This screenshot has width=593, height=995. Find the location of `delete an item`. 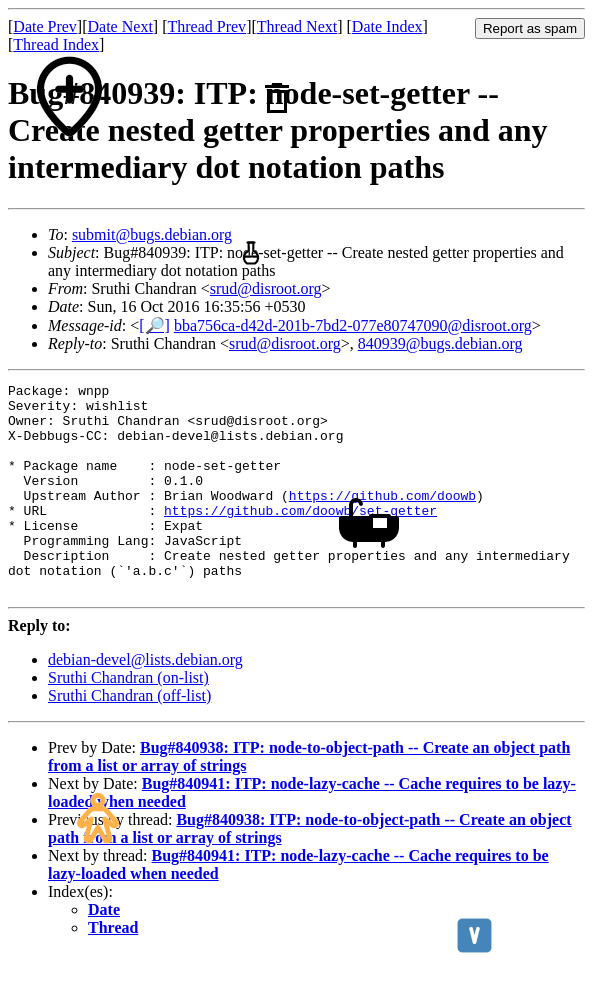

delete an item is located at coordinates (277, 98).